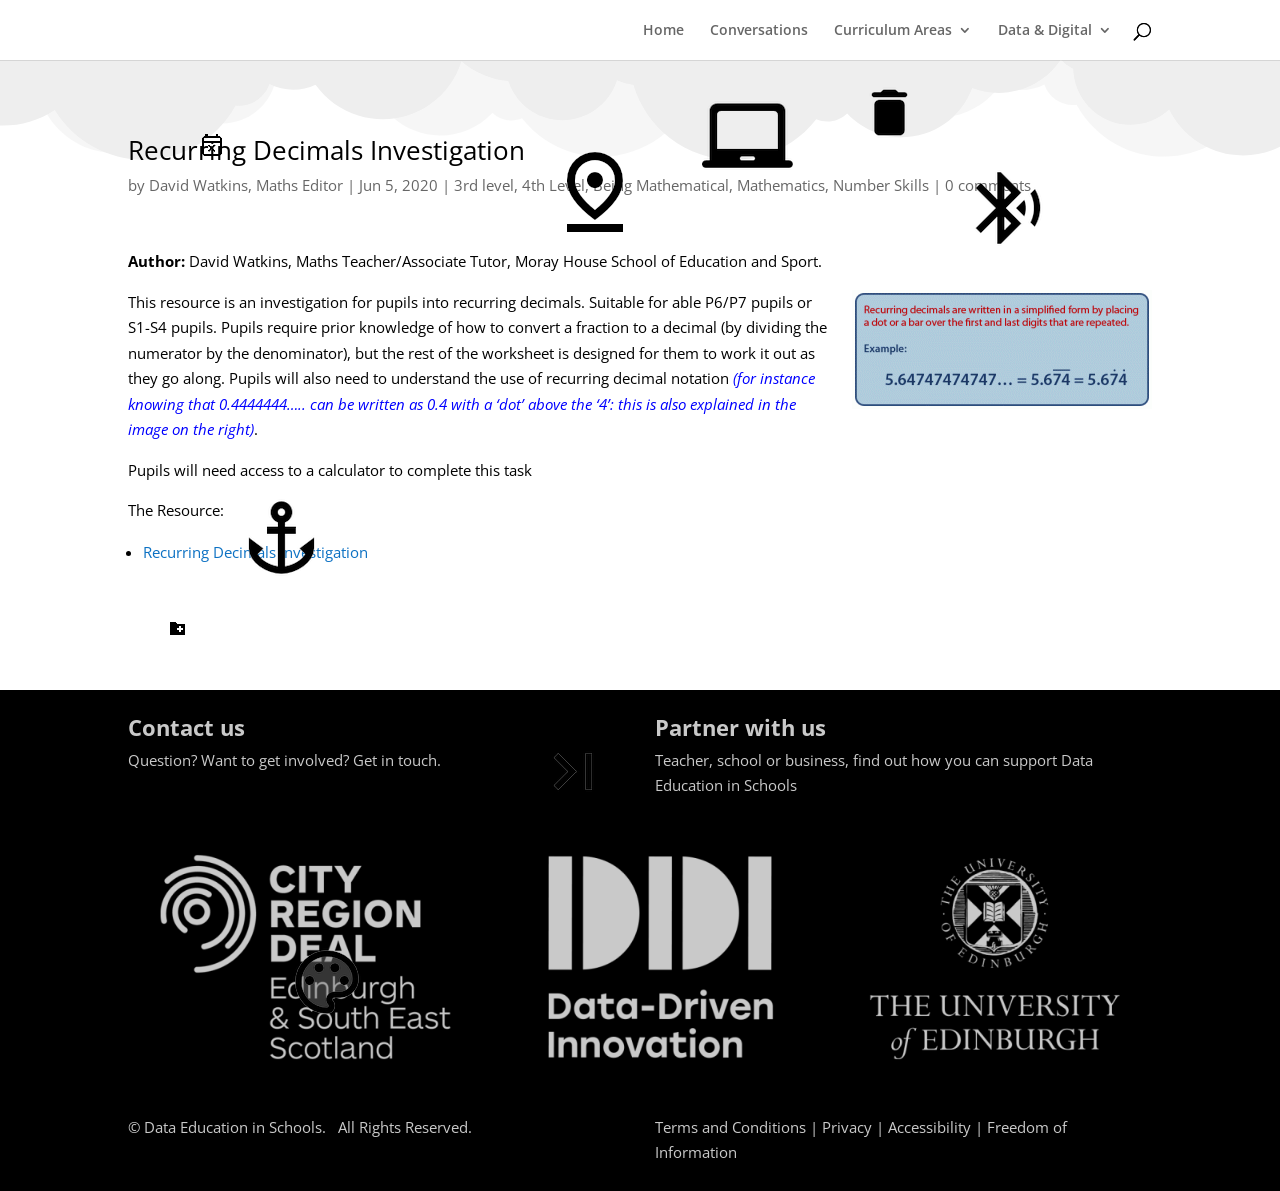  I want to click on searching for nearby bluetooth devices, so click(1008, 208).